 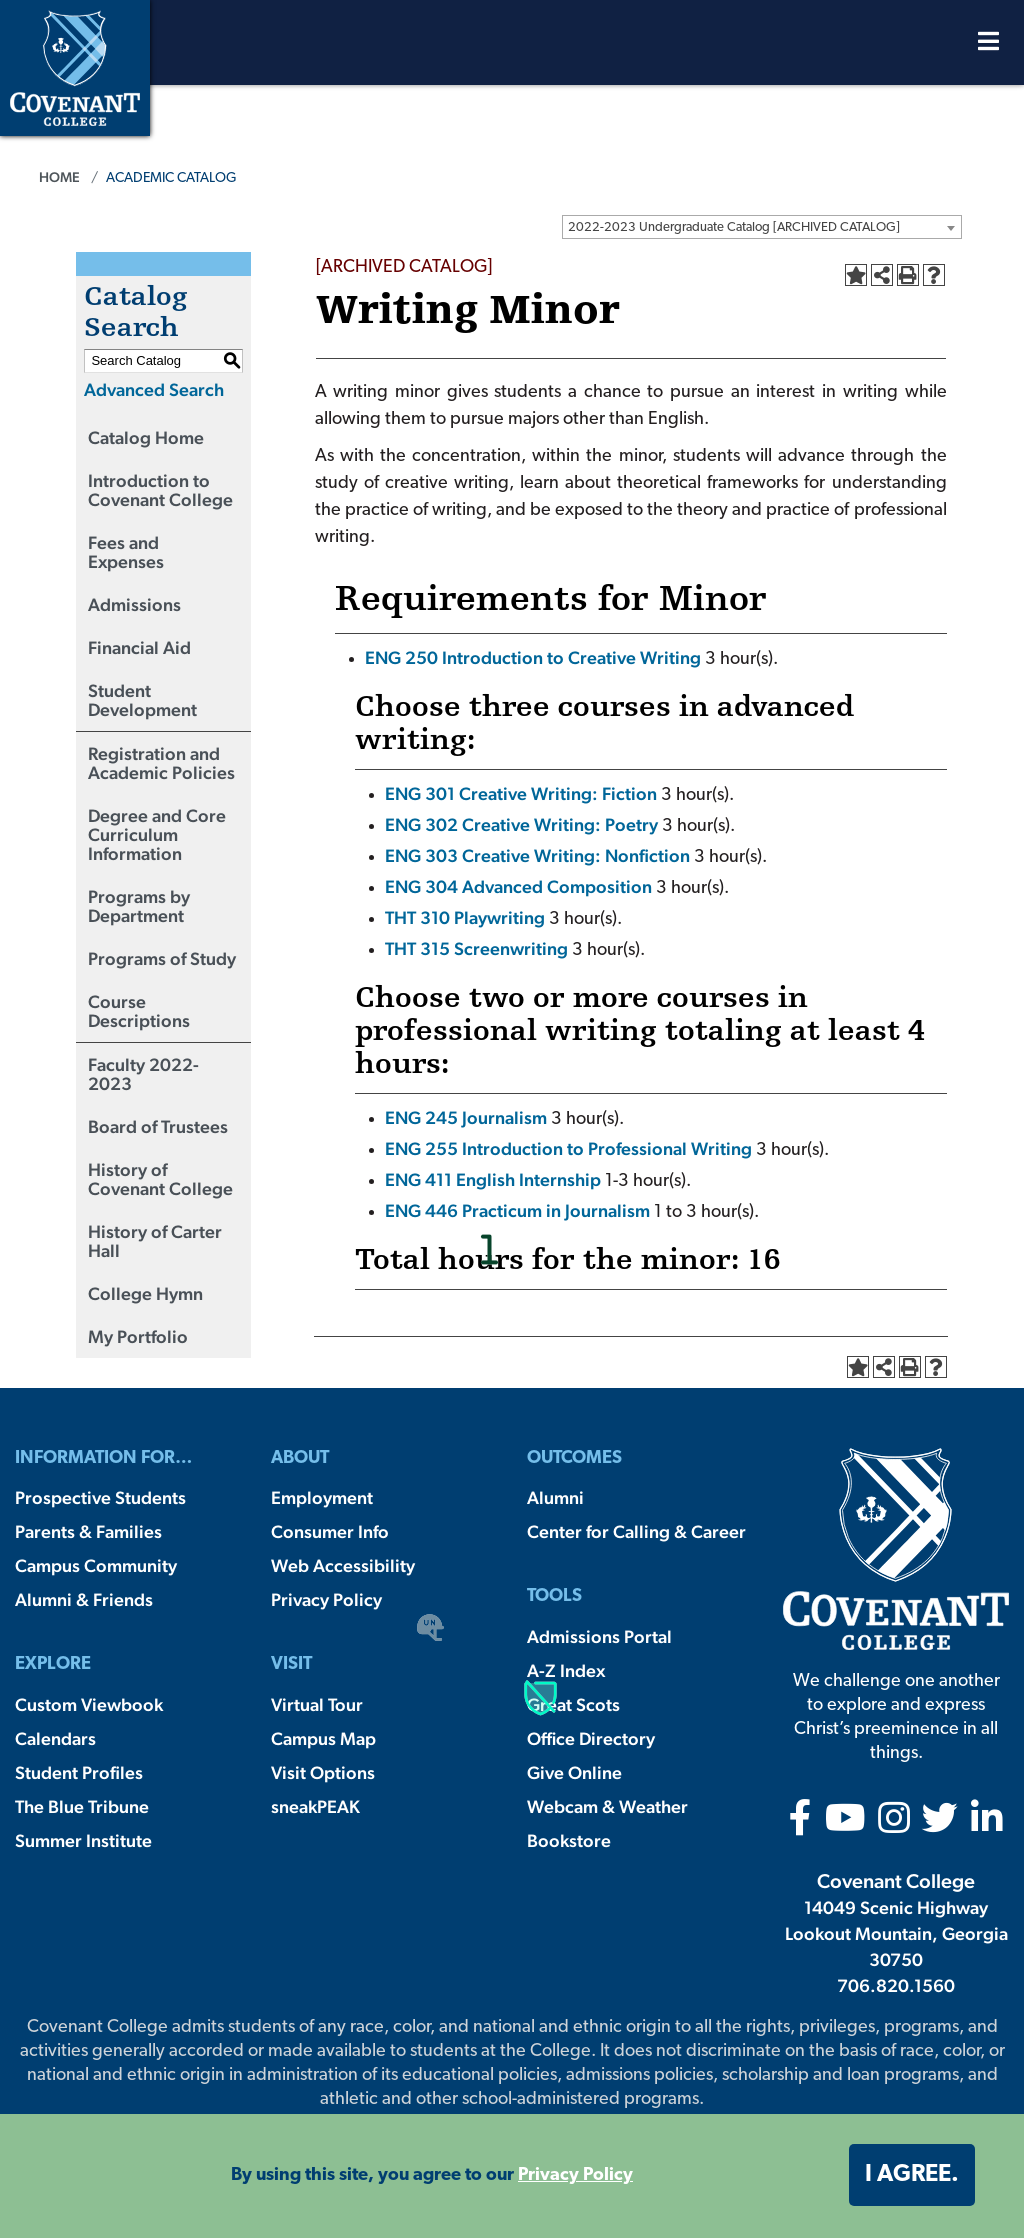 What do you see at coordinates (489, 1249) in the screenshot?
I see `indicates the number one or first item in a list` at bounding box center [489, 1249].